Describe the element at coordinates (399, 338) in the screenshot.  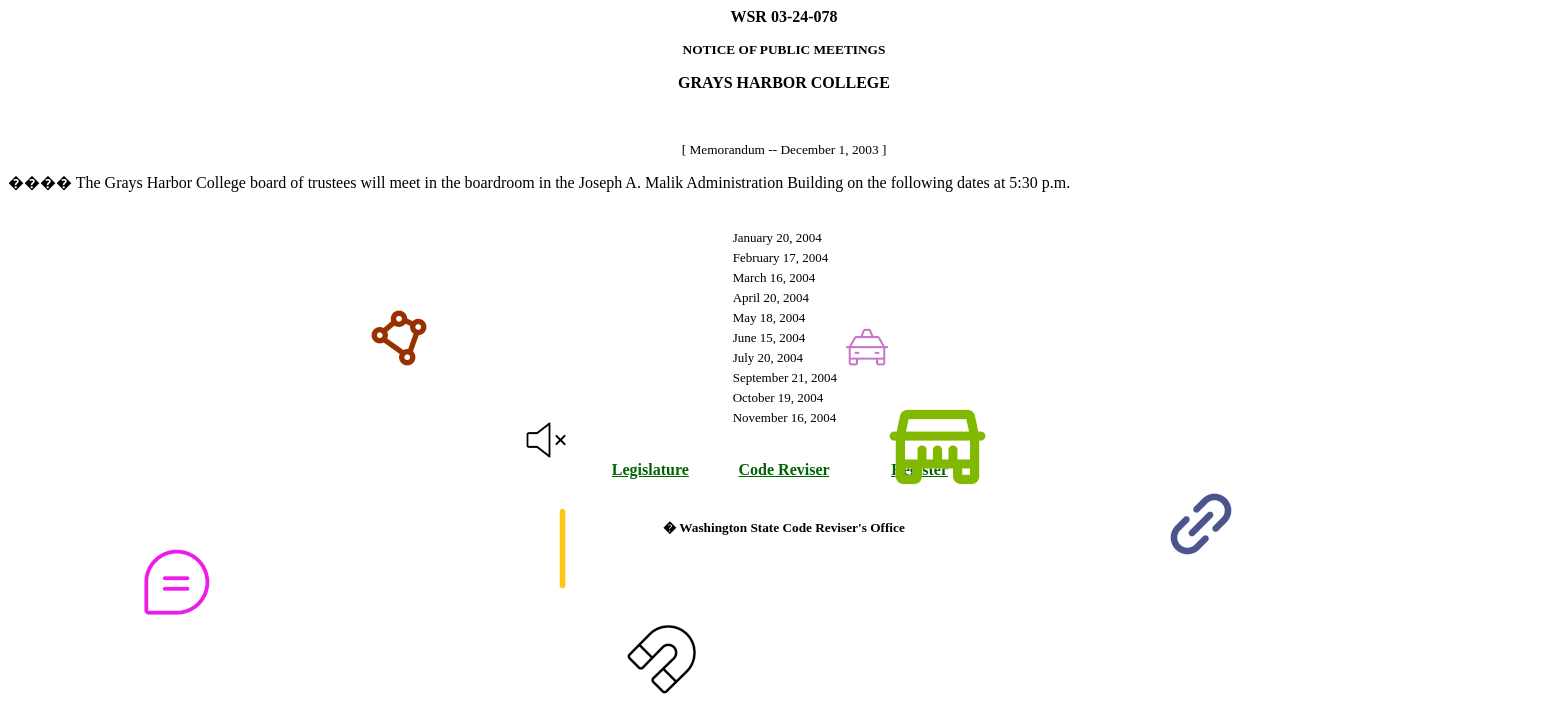
I see `create a polygon shape` at that location.